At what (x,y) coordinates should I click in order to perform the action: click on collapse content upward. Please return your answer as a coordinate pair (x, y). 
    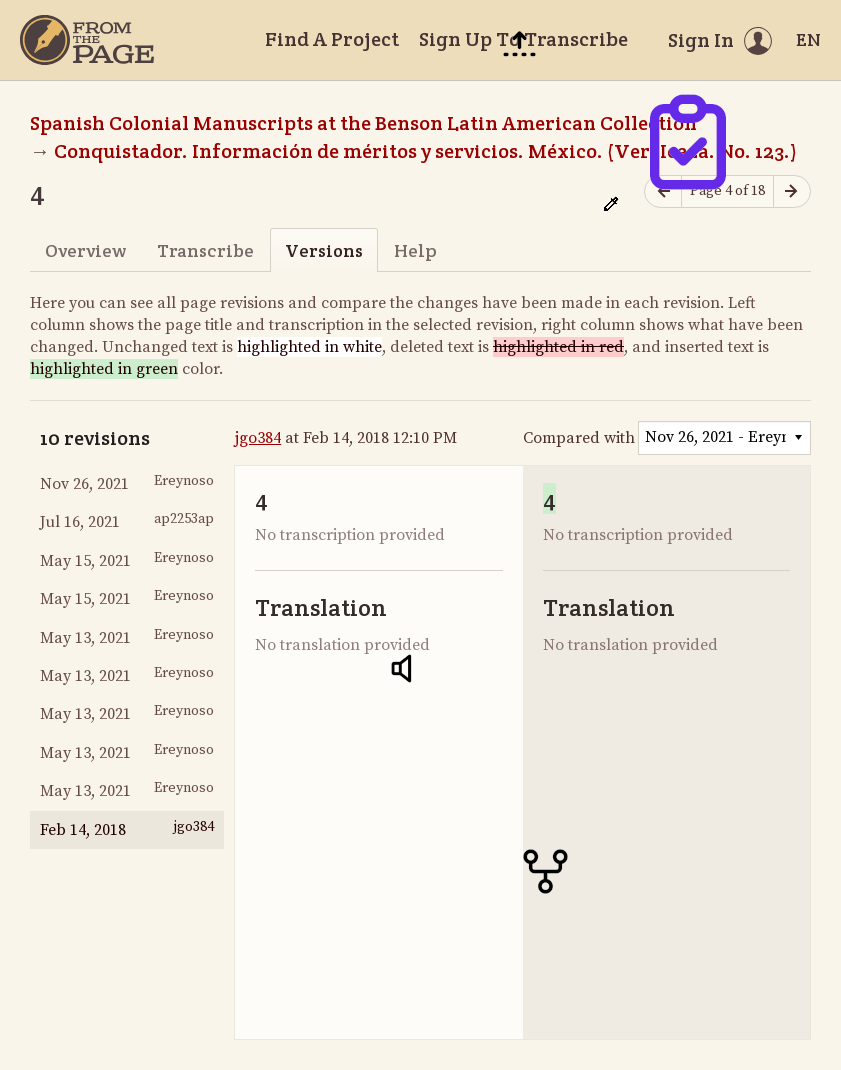
    Looking at the image, I should click on (519, 45).